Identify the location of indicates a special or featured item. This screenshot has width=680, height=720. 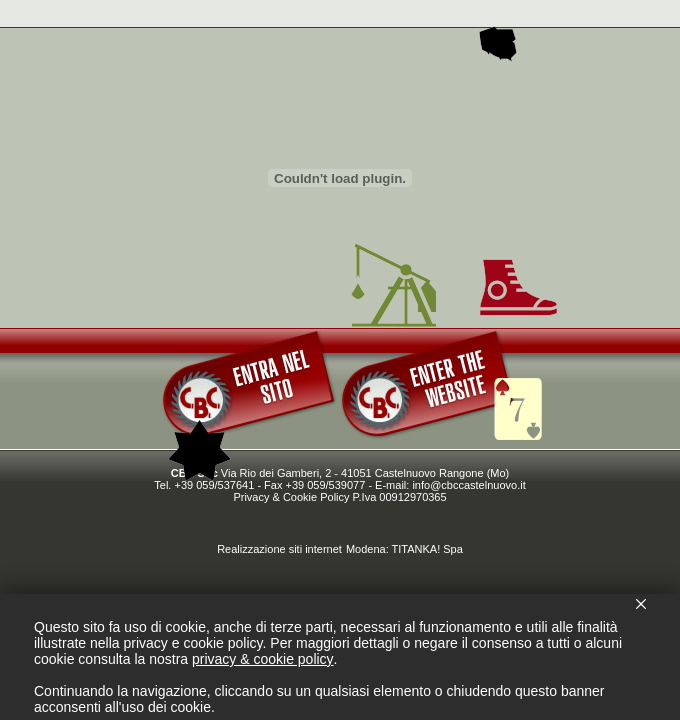
(199, 450).